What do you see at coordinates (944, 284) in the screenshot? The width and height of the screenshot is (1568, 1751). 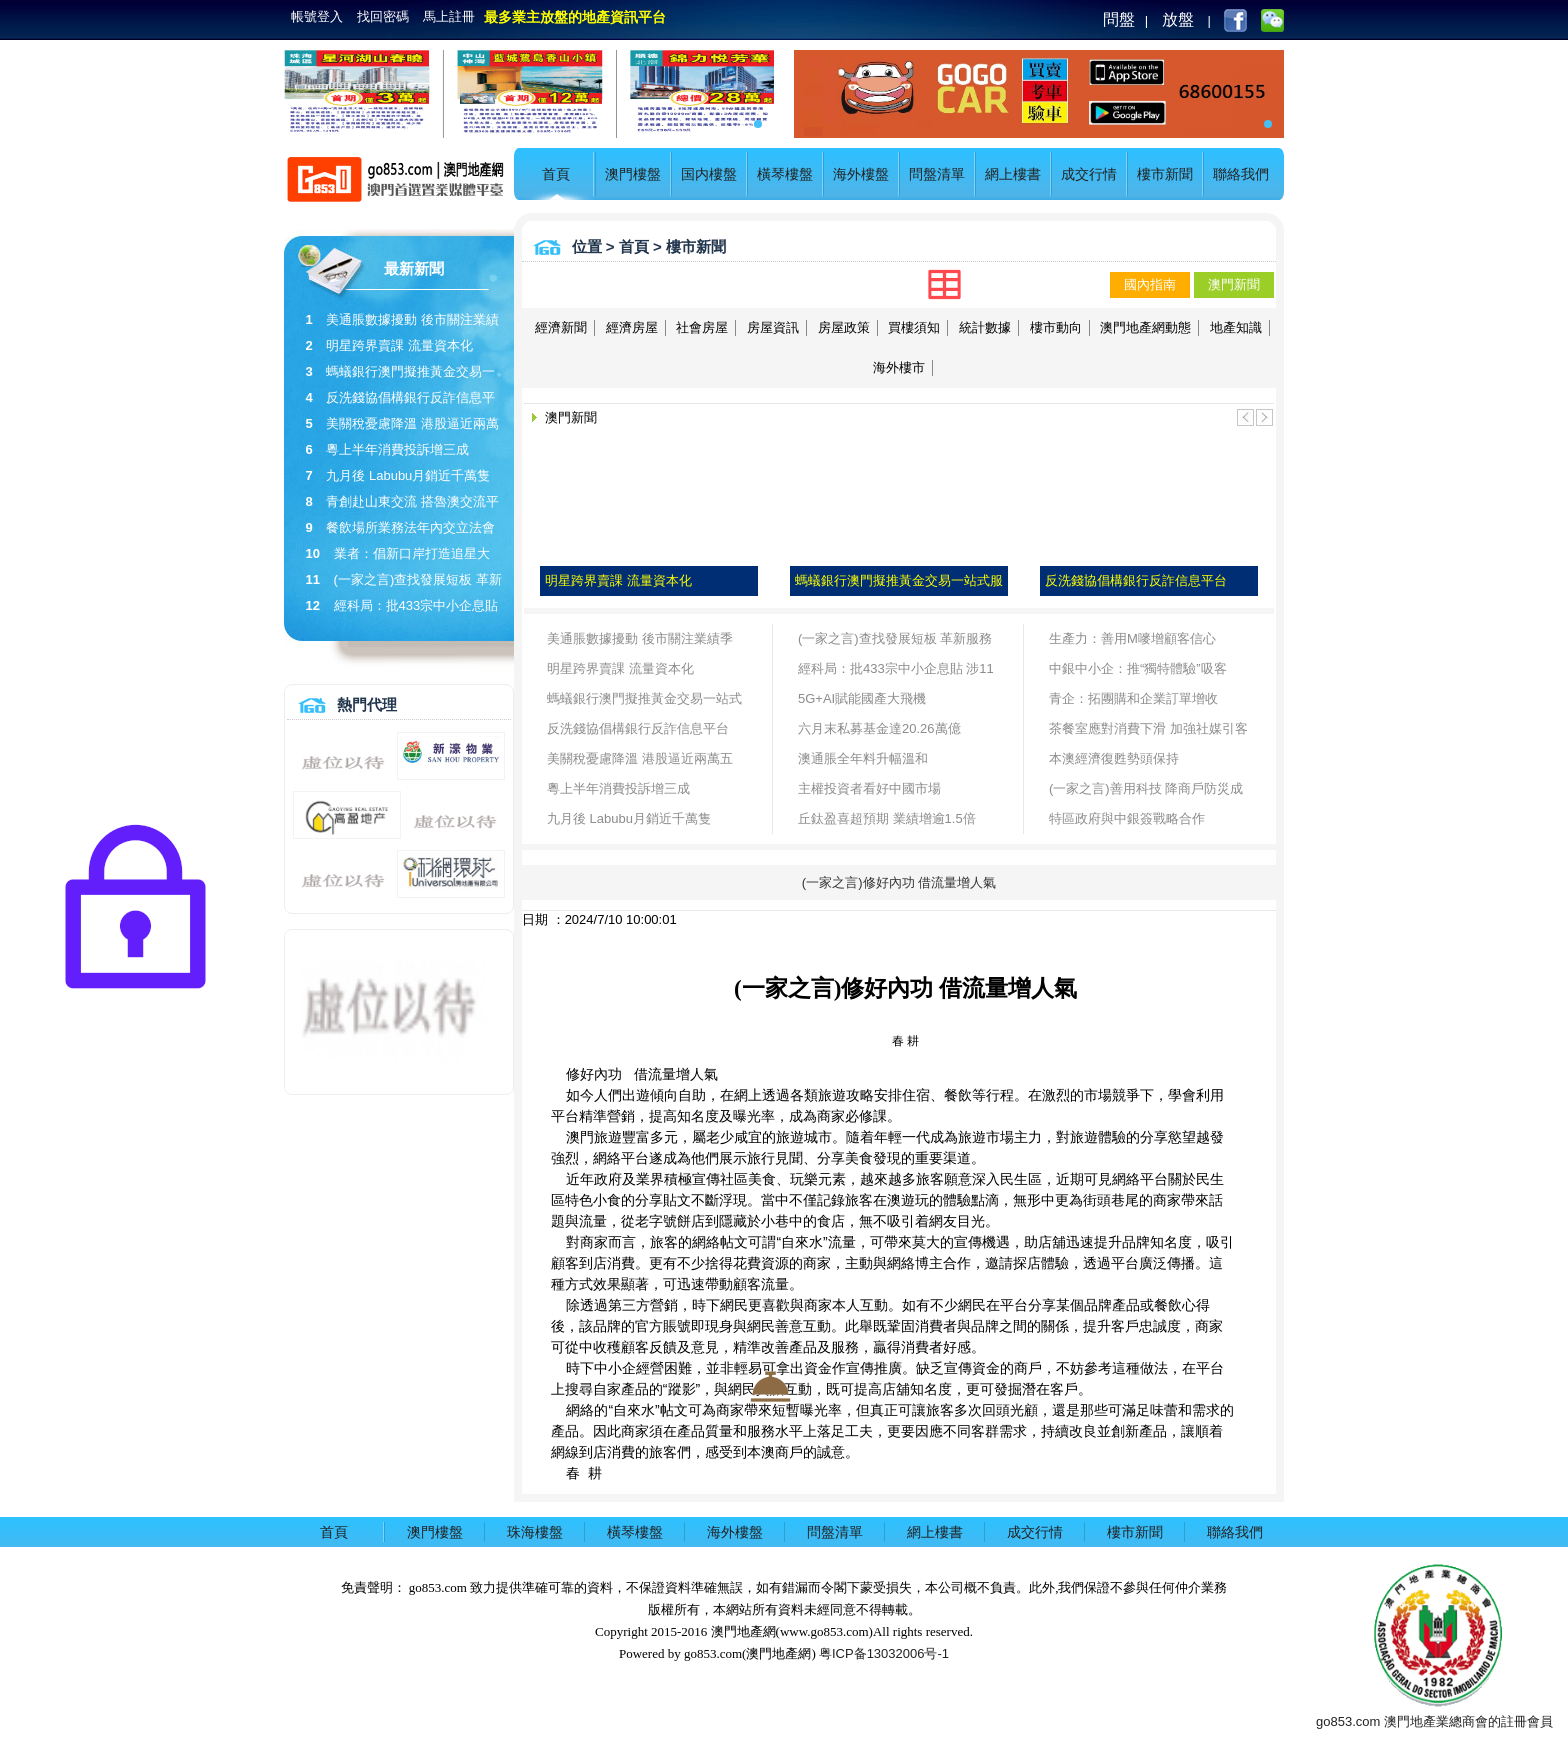 I see `insert a table into the document` at bounding box center [944, 284].